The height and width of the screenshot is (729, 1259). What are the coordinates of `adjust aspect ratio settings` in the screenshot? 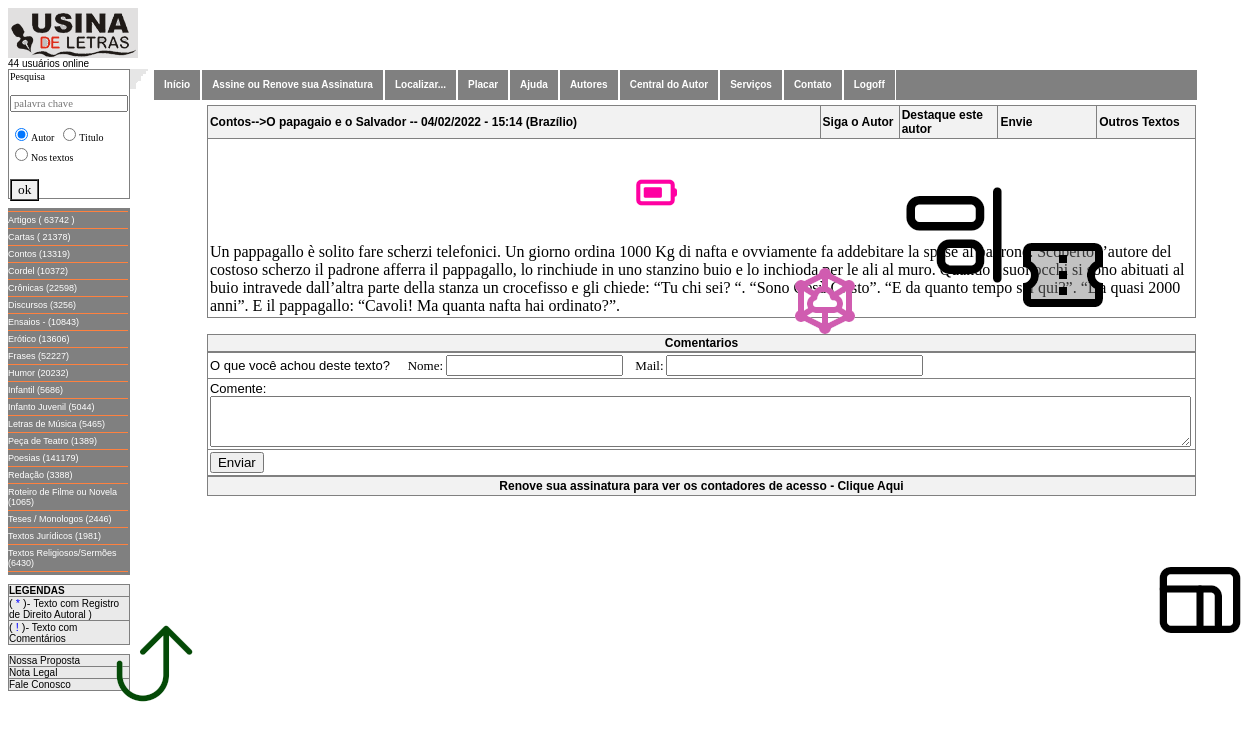 It's located at (1200, 600).